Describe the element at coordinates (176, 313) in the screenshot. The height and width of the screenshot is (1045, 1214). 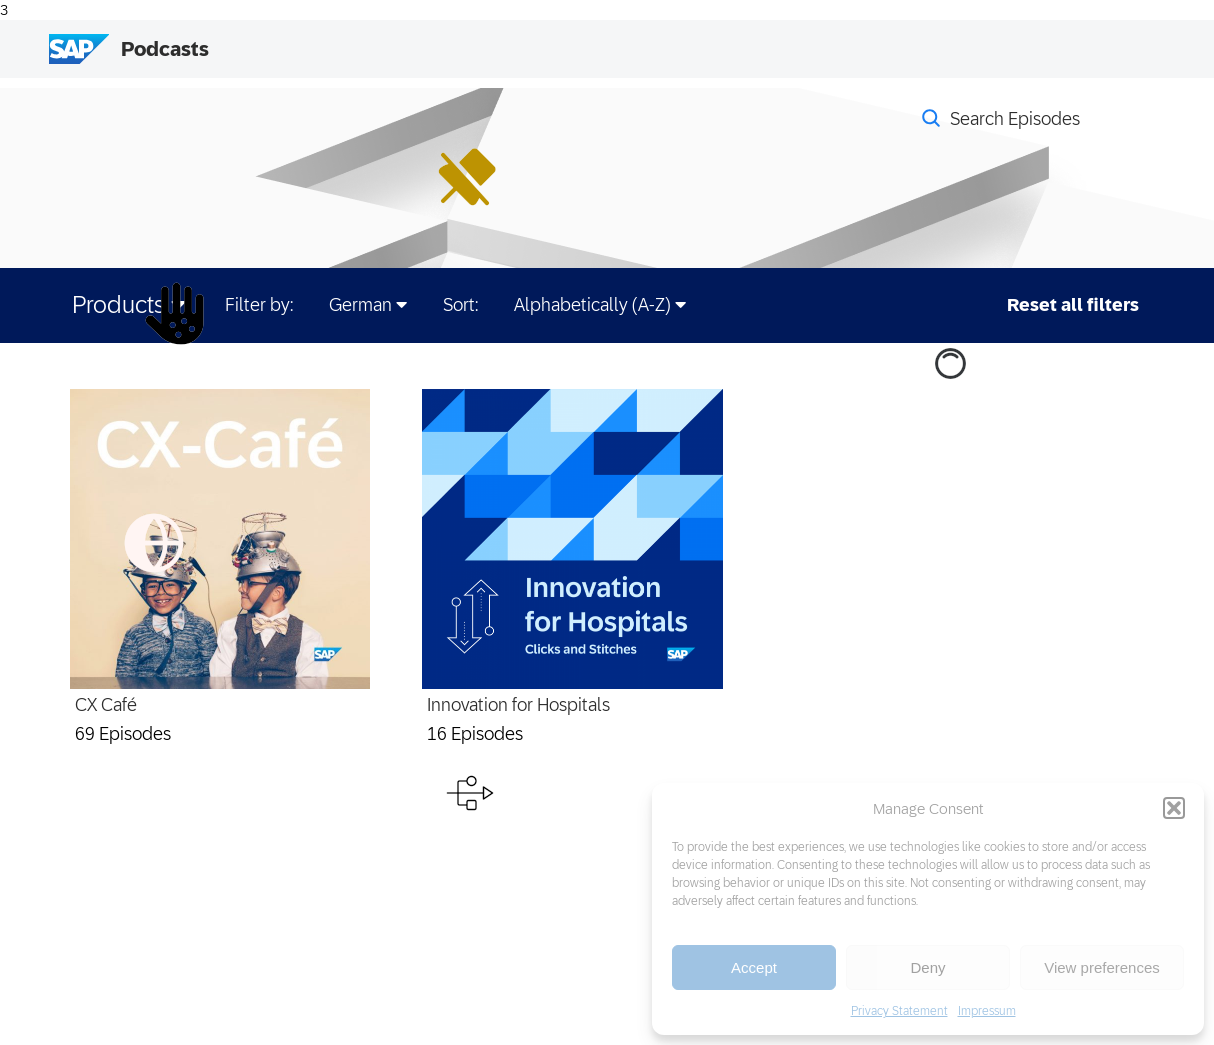
I see `indicates allergy information or warnings` at that location.